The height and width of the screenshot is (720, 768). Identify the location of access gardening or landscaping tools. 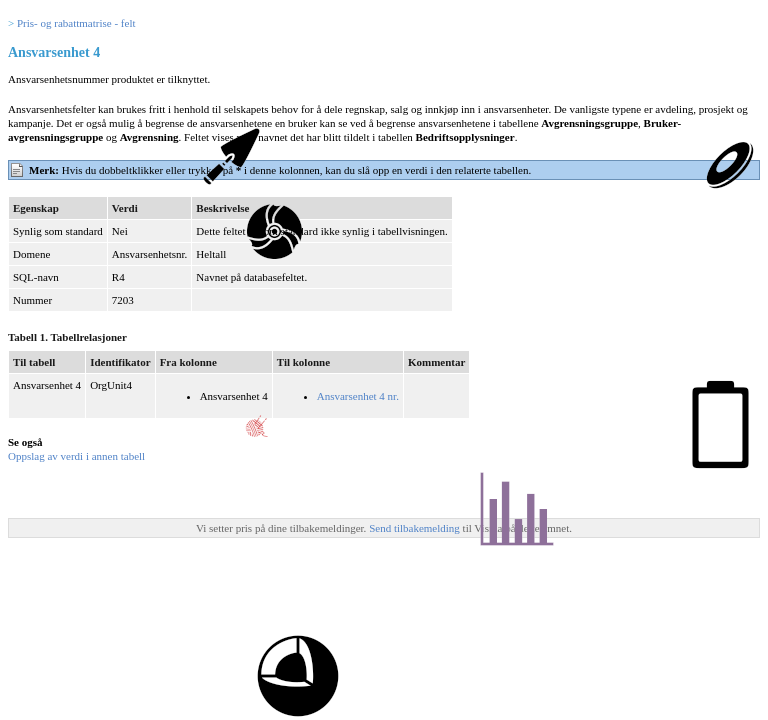
(231, 156).